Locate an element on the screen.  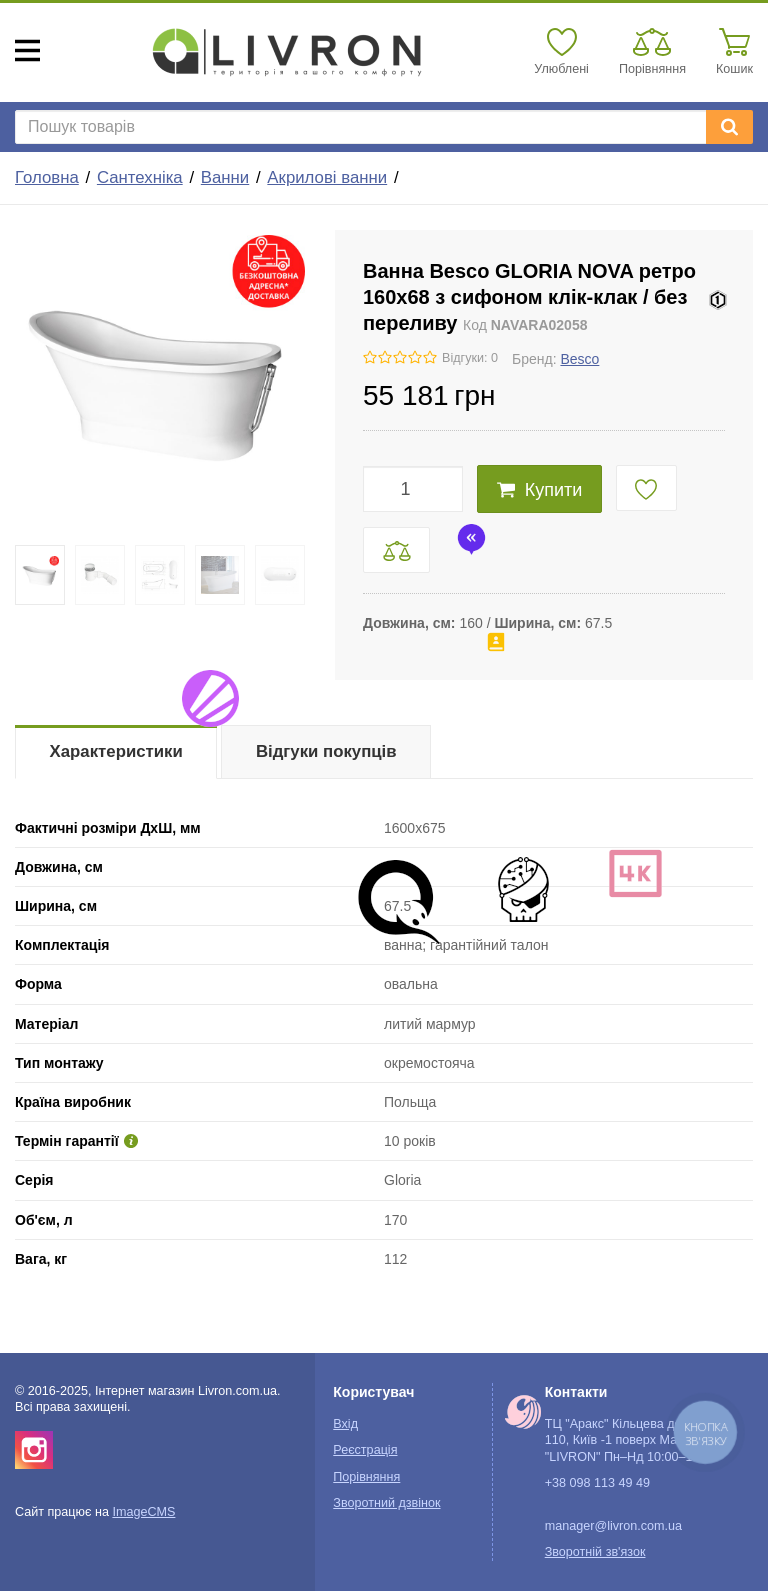
visit the les libraires bookstore platform is located at coordinates (471, 539).